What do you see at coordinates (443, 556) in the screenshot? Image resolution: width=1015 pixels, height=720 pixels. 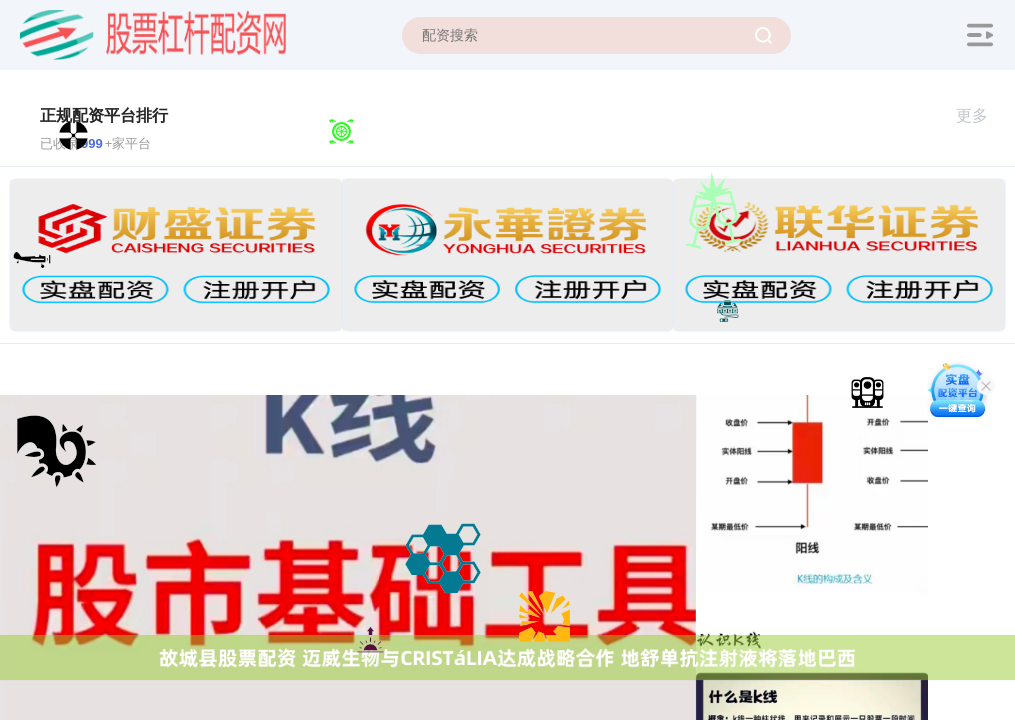 I see `access hexagonal grid or tile-based game mode` at bounding box center [443, 556].